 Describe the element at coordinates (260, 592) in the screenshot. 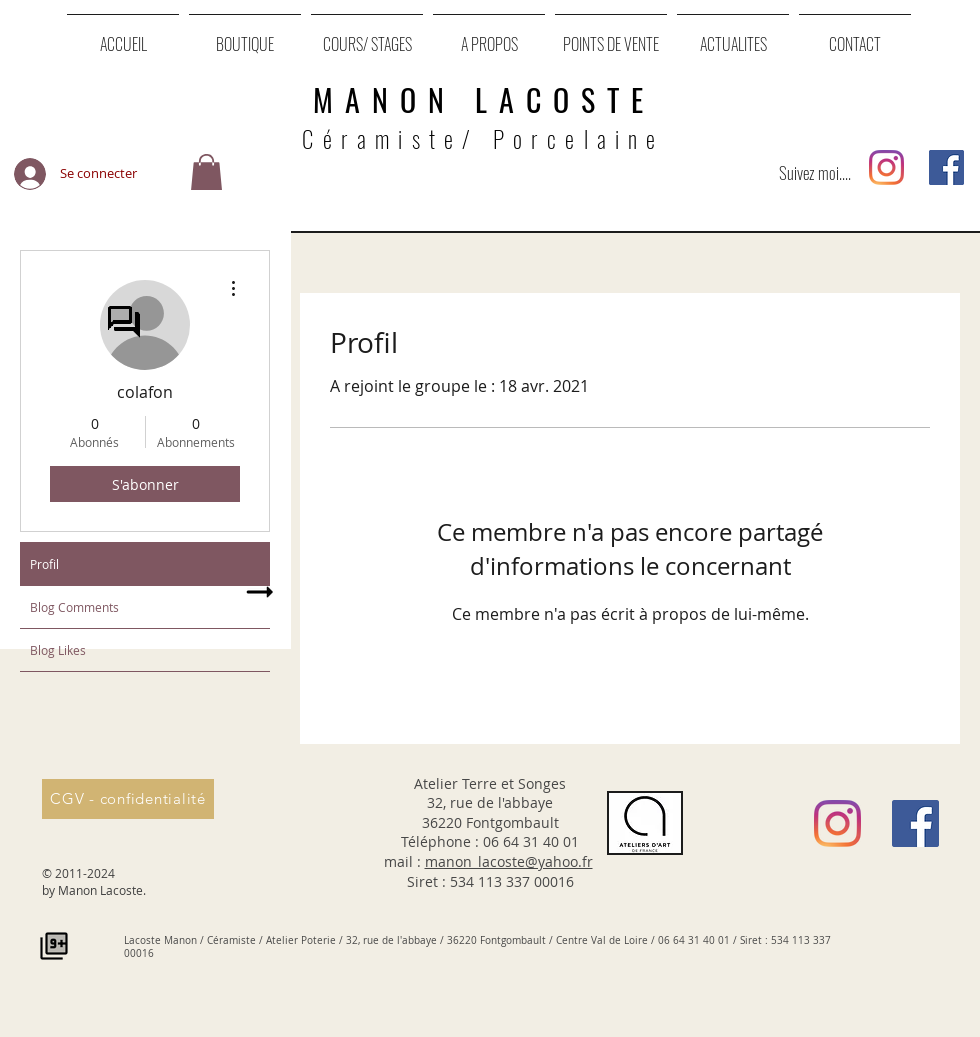

I see `navigate to the next item or screen` at that location.